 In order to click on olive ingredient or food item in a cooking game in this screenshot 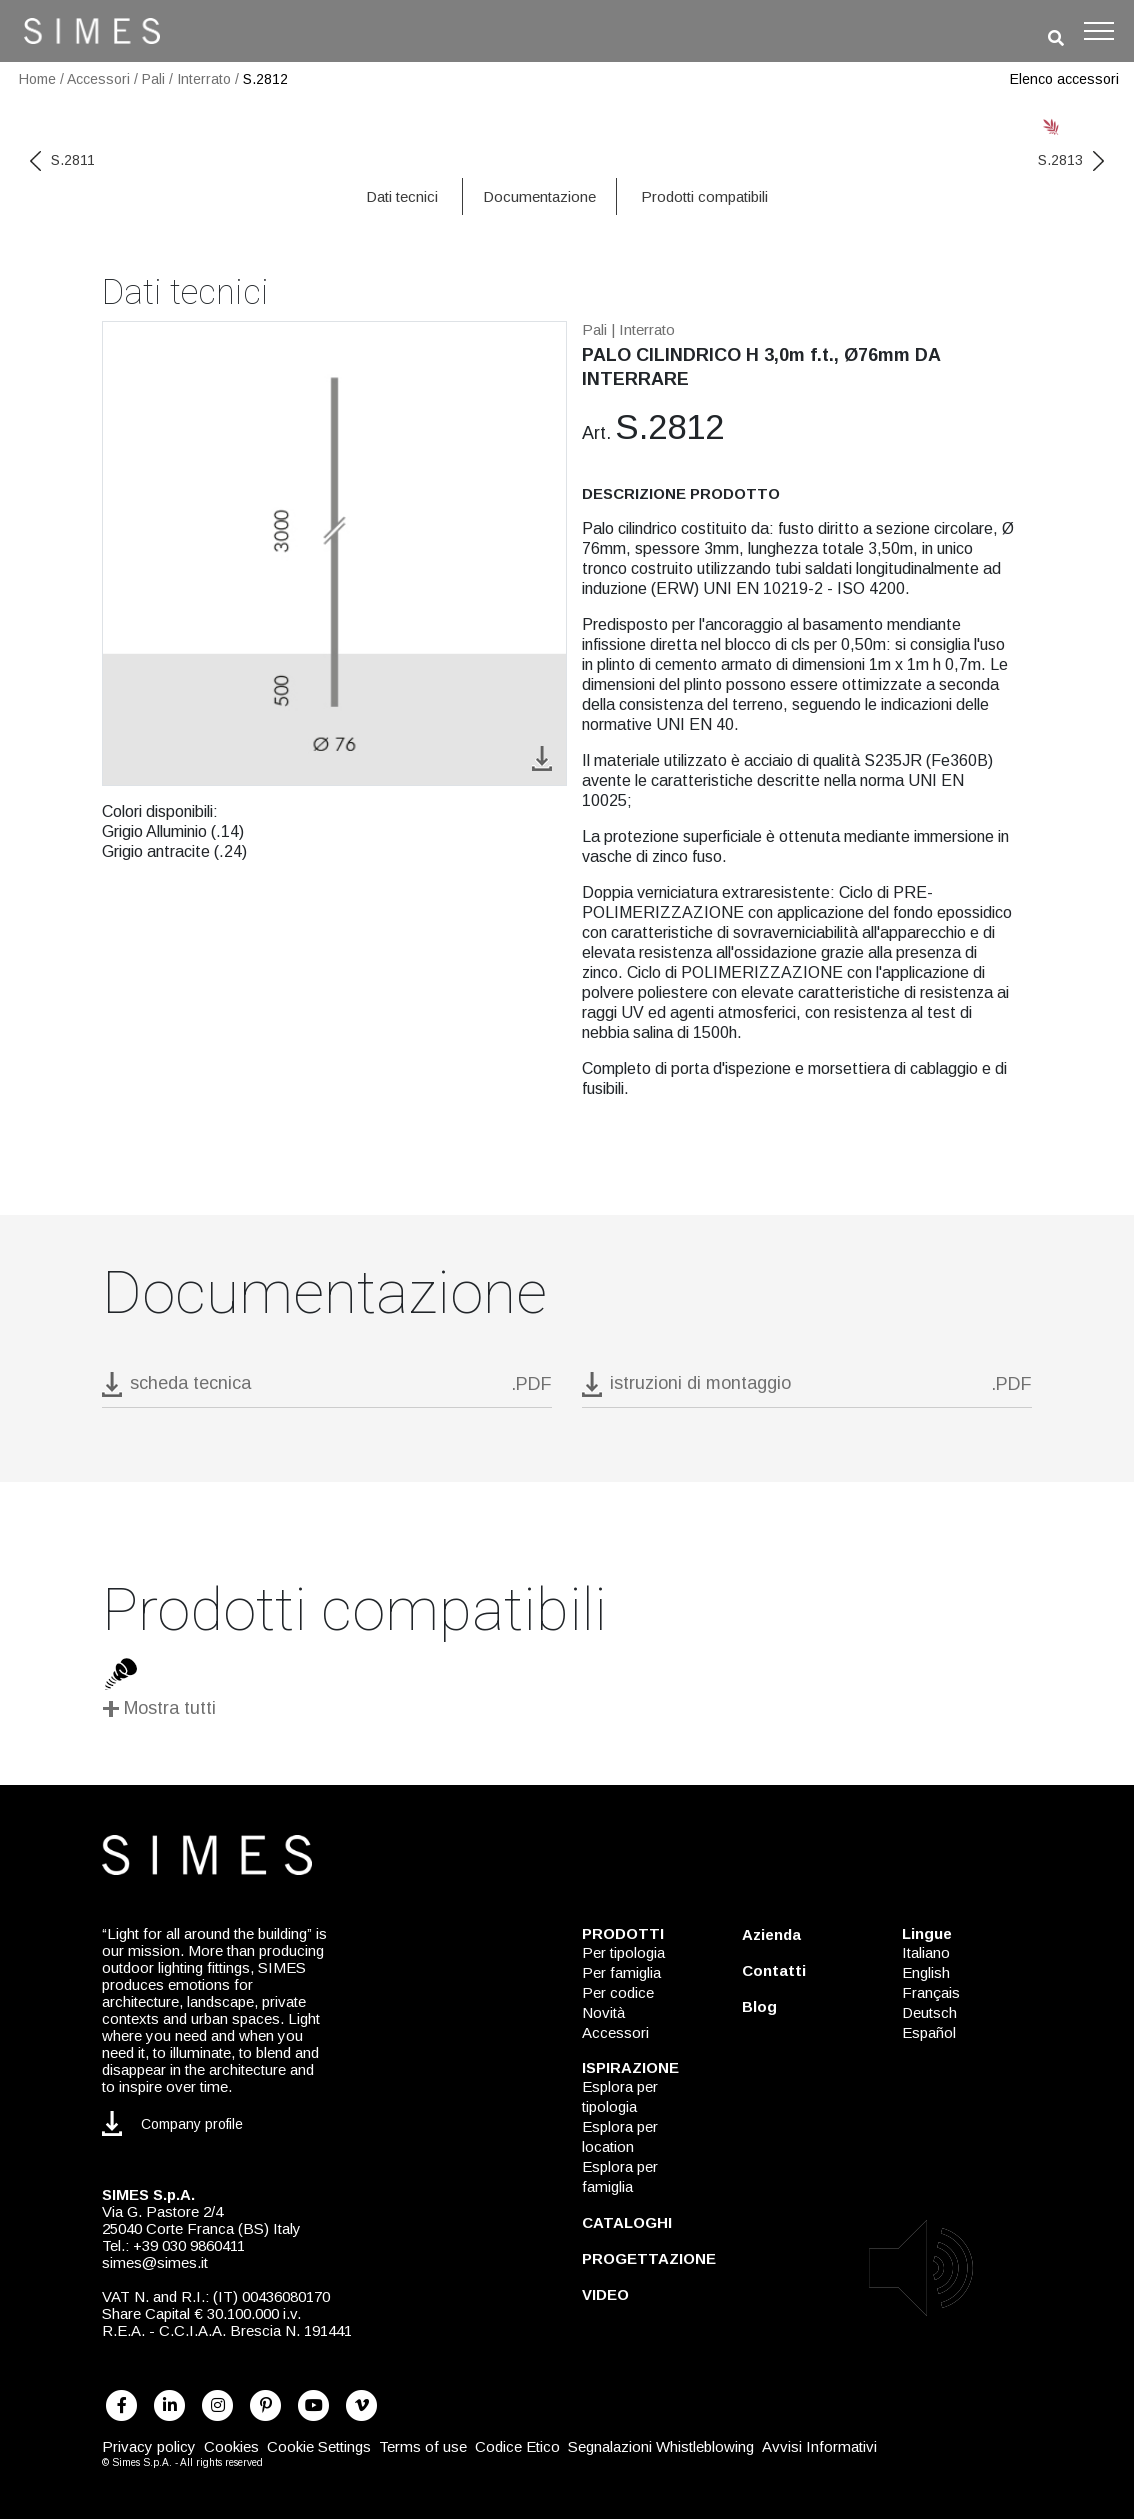, I will do `click(1051, 127)`.